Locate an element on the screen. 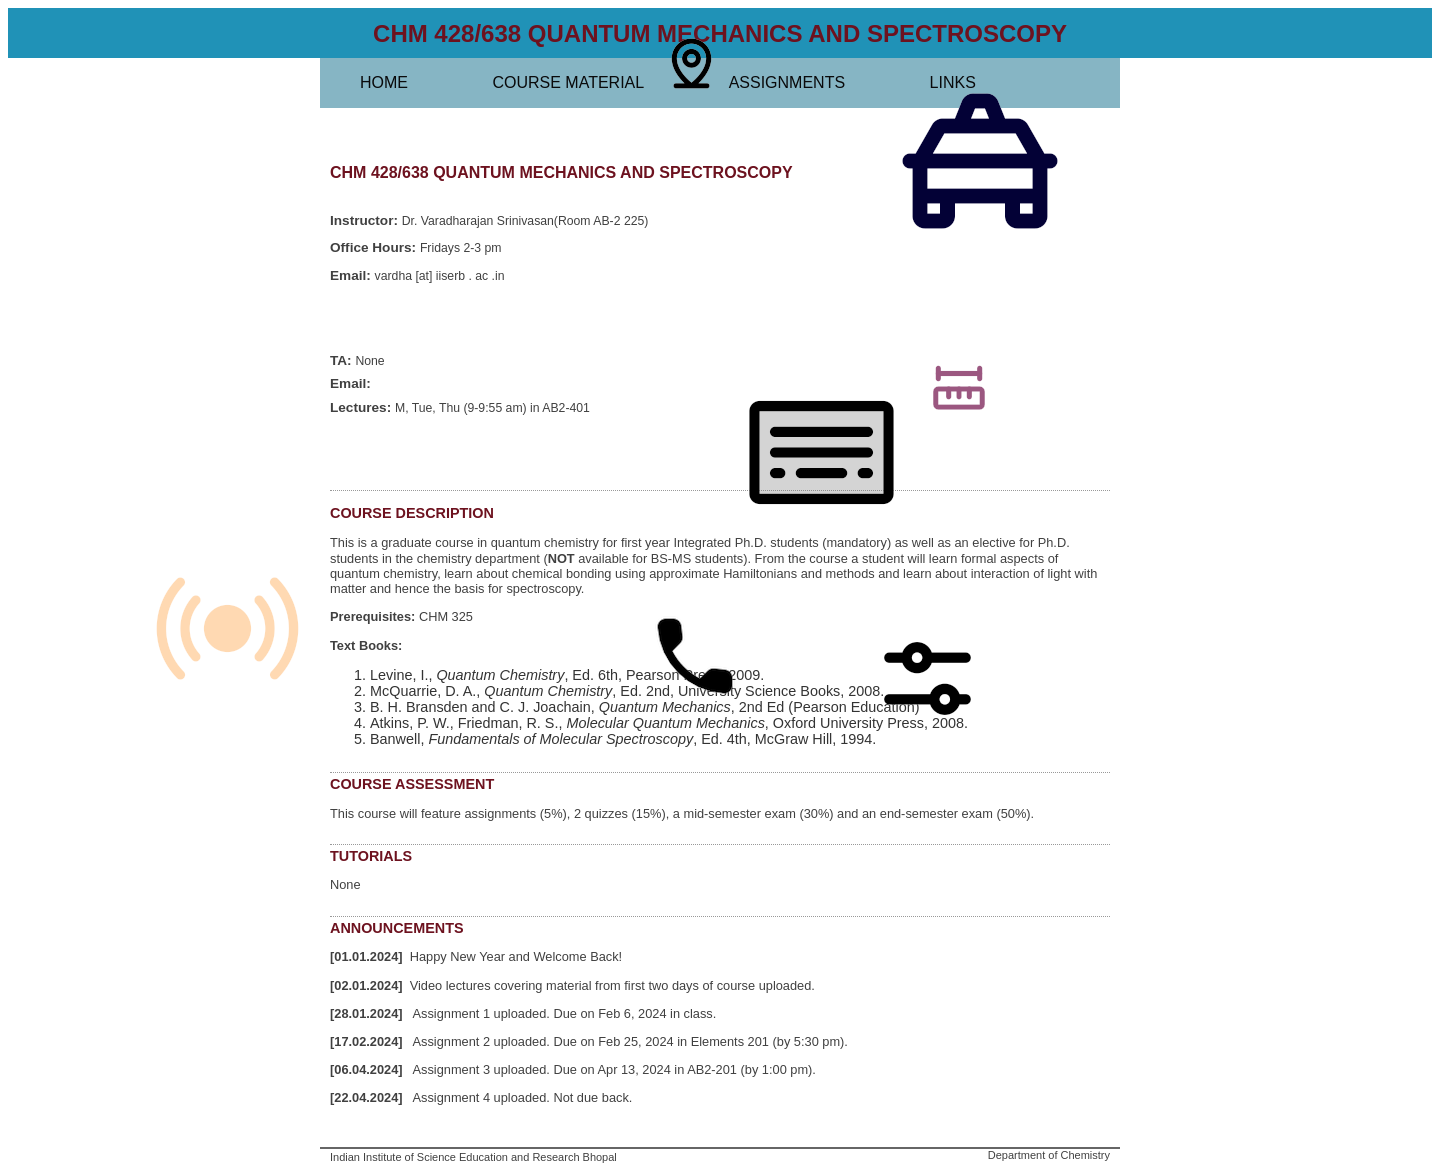 This screenshot has width=1440, height=1163. start a live broadcast or stream is located at coordinates (227, 628).